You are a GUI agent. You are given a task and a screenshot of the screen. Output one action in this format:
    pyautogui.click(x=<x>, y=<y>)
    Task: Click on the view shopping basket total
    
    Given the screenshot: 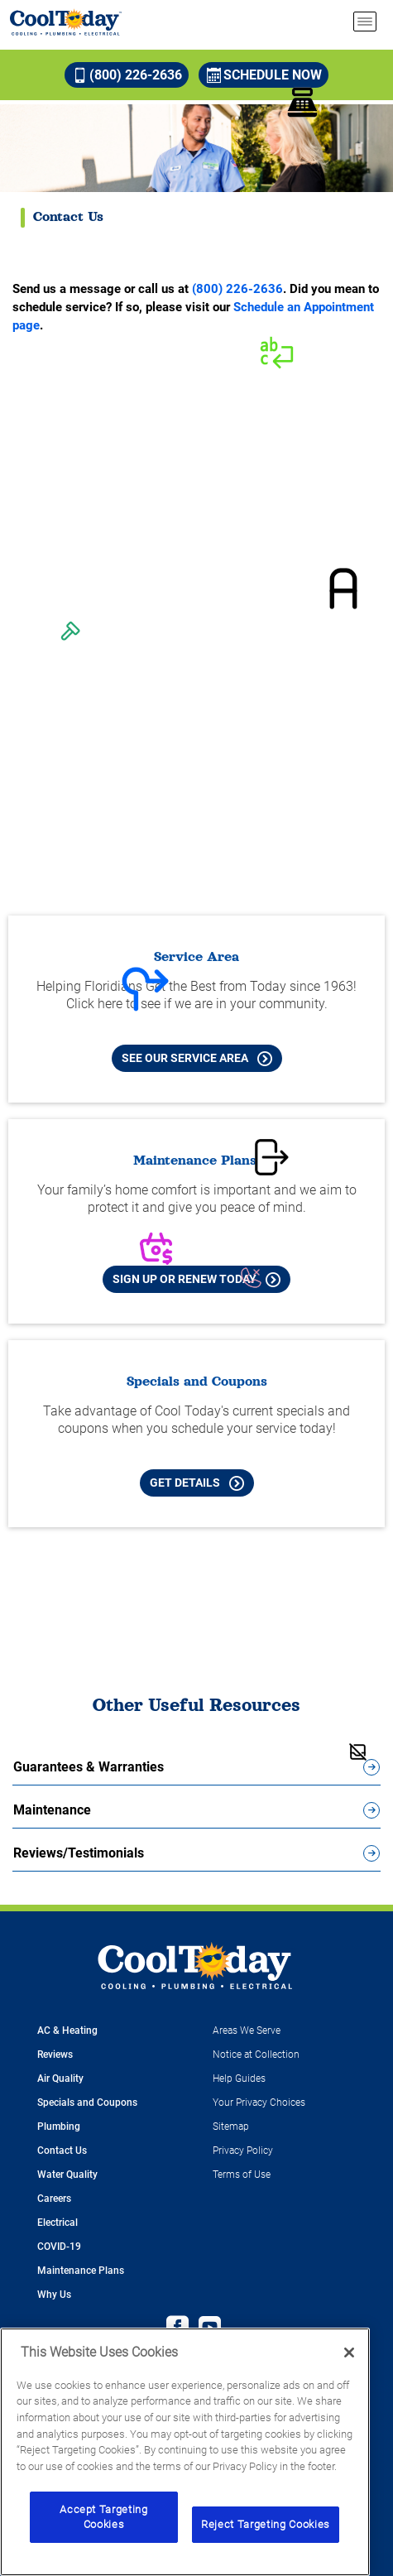 What is the action you would take?
    pyautogui.click(x=156, y=1247)
    